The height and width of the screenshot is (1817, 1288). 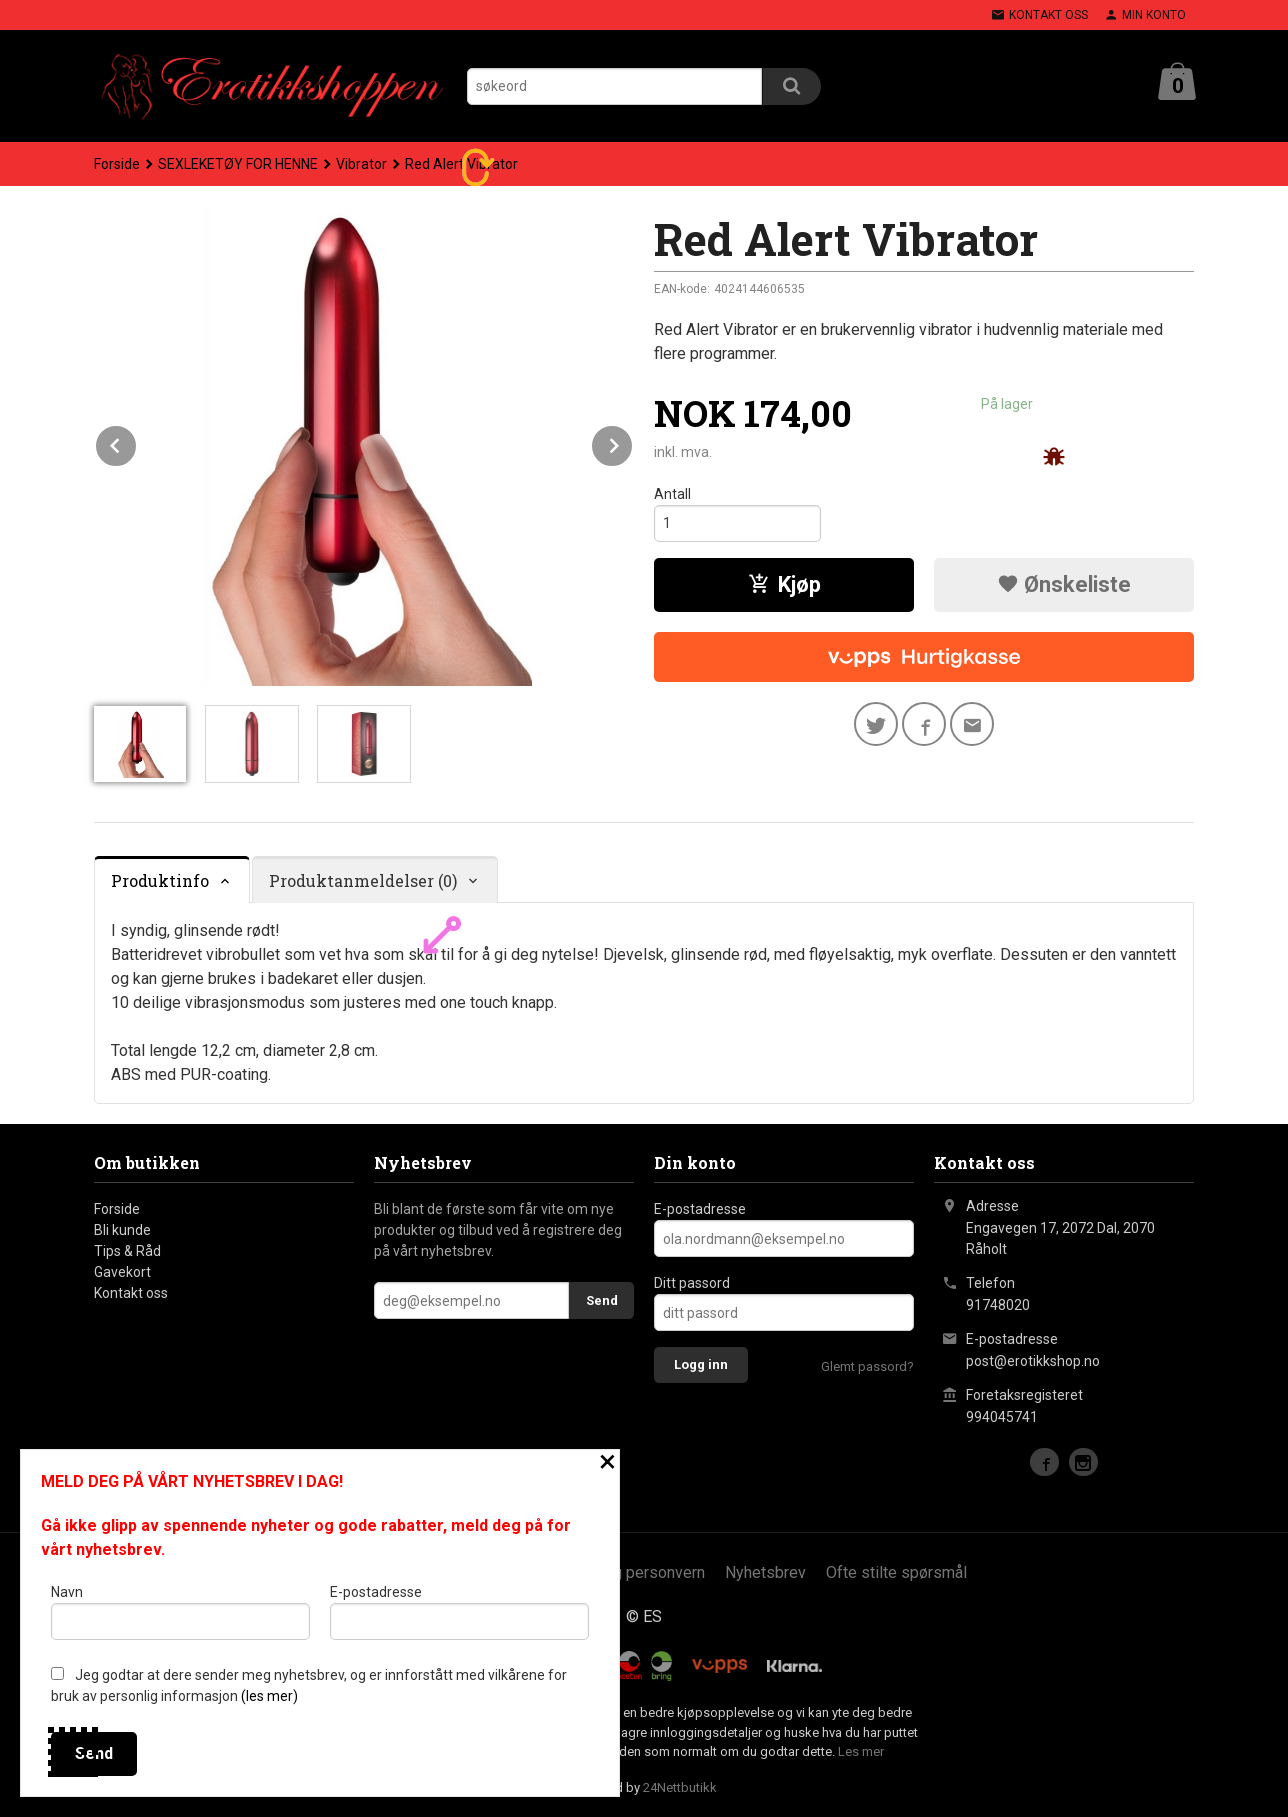 I want to click on refresh or reload content, so click(x=475, y=167).